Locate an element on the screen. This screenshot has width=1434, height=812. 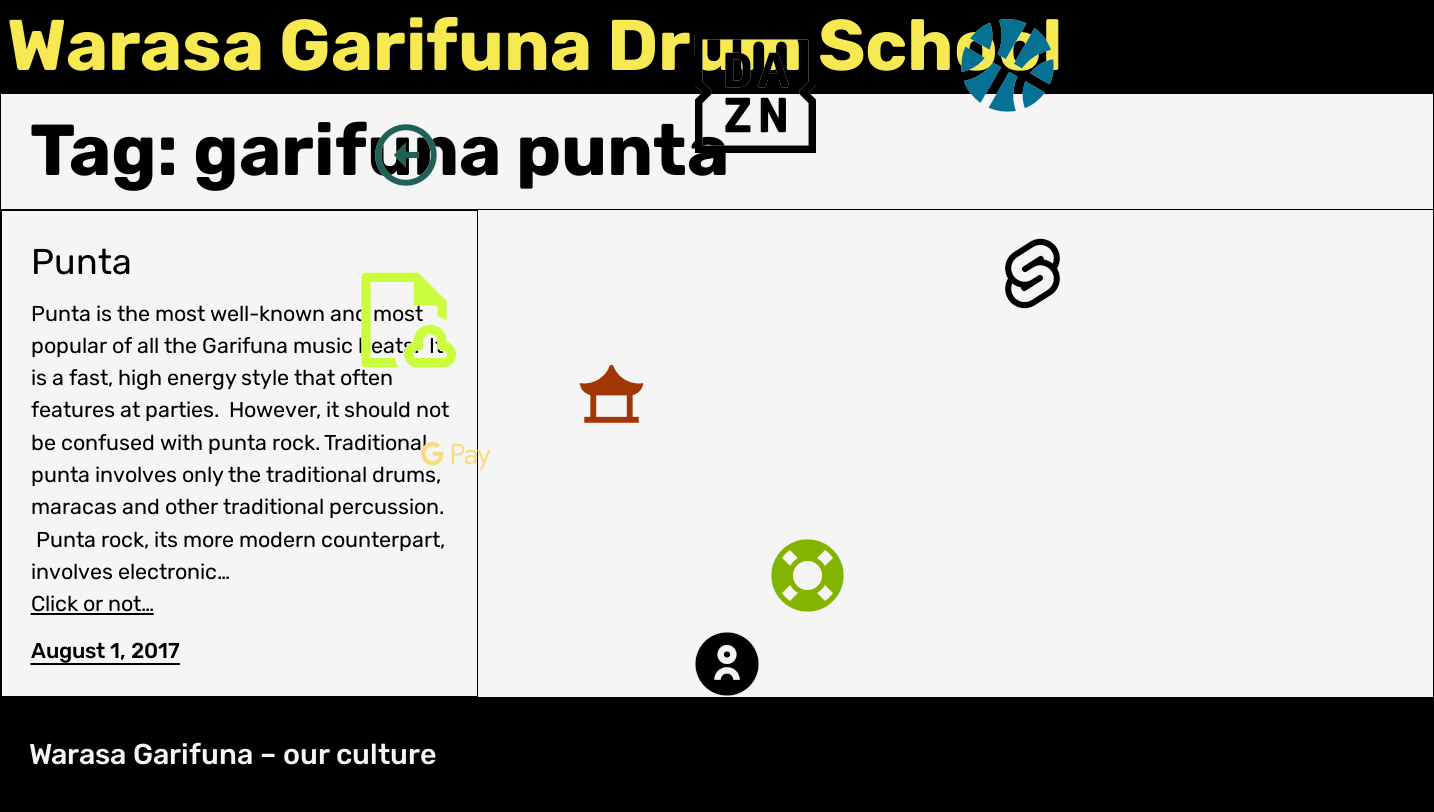
svelte framework logo is located at coordinates (1032, 273).